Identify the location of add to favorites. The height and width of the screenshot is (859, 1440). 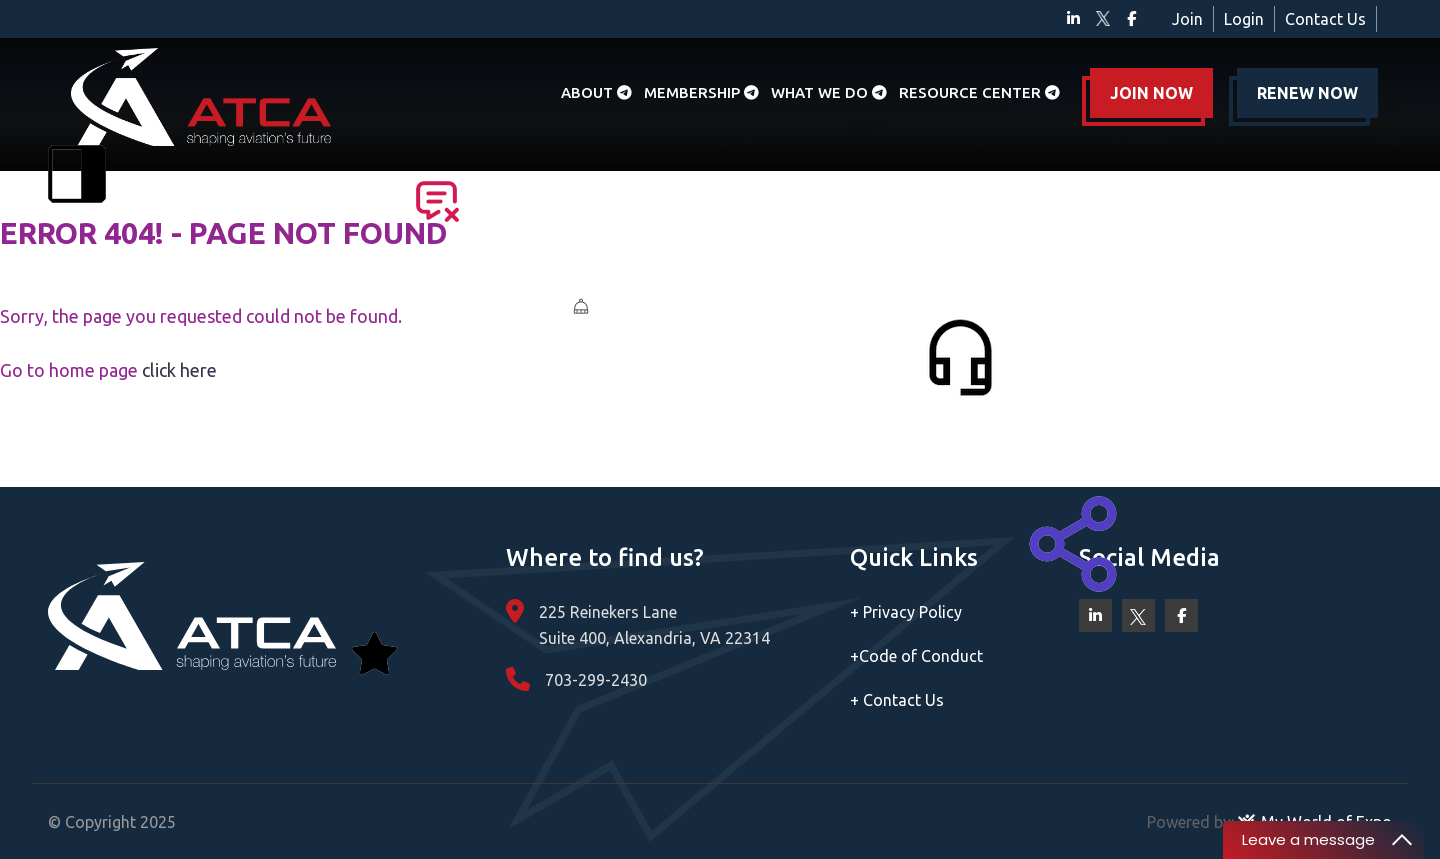
(374, 654).